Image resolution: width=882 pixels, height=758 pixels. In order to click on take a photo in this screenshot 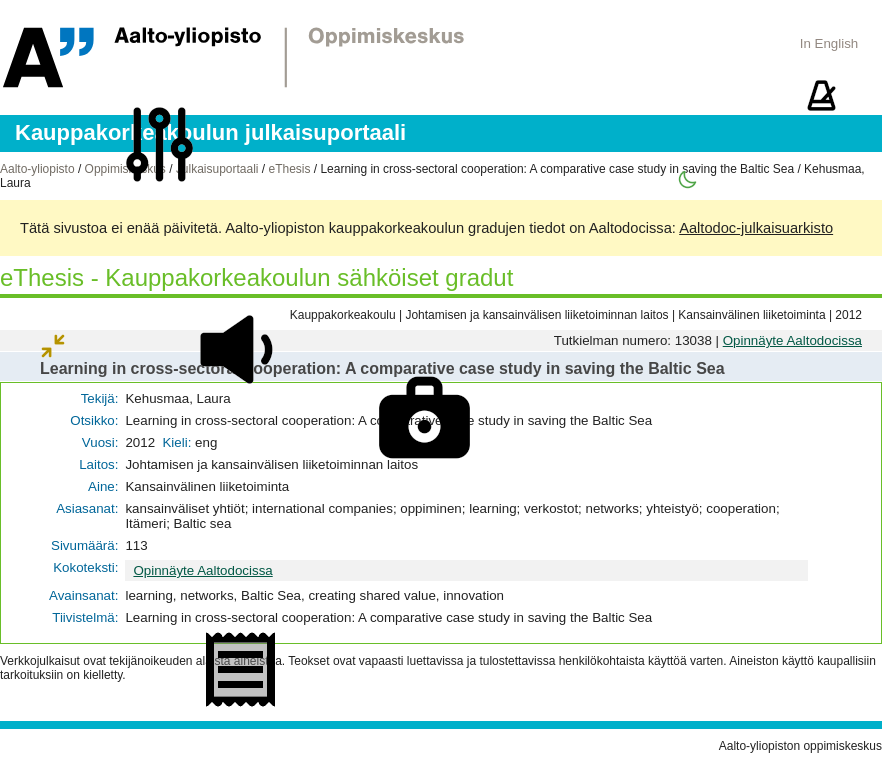, I will do `click(424, 417)`.